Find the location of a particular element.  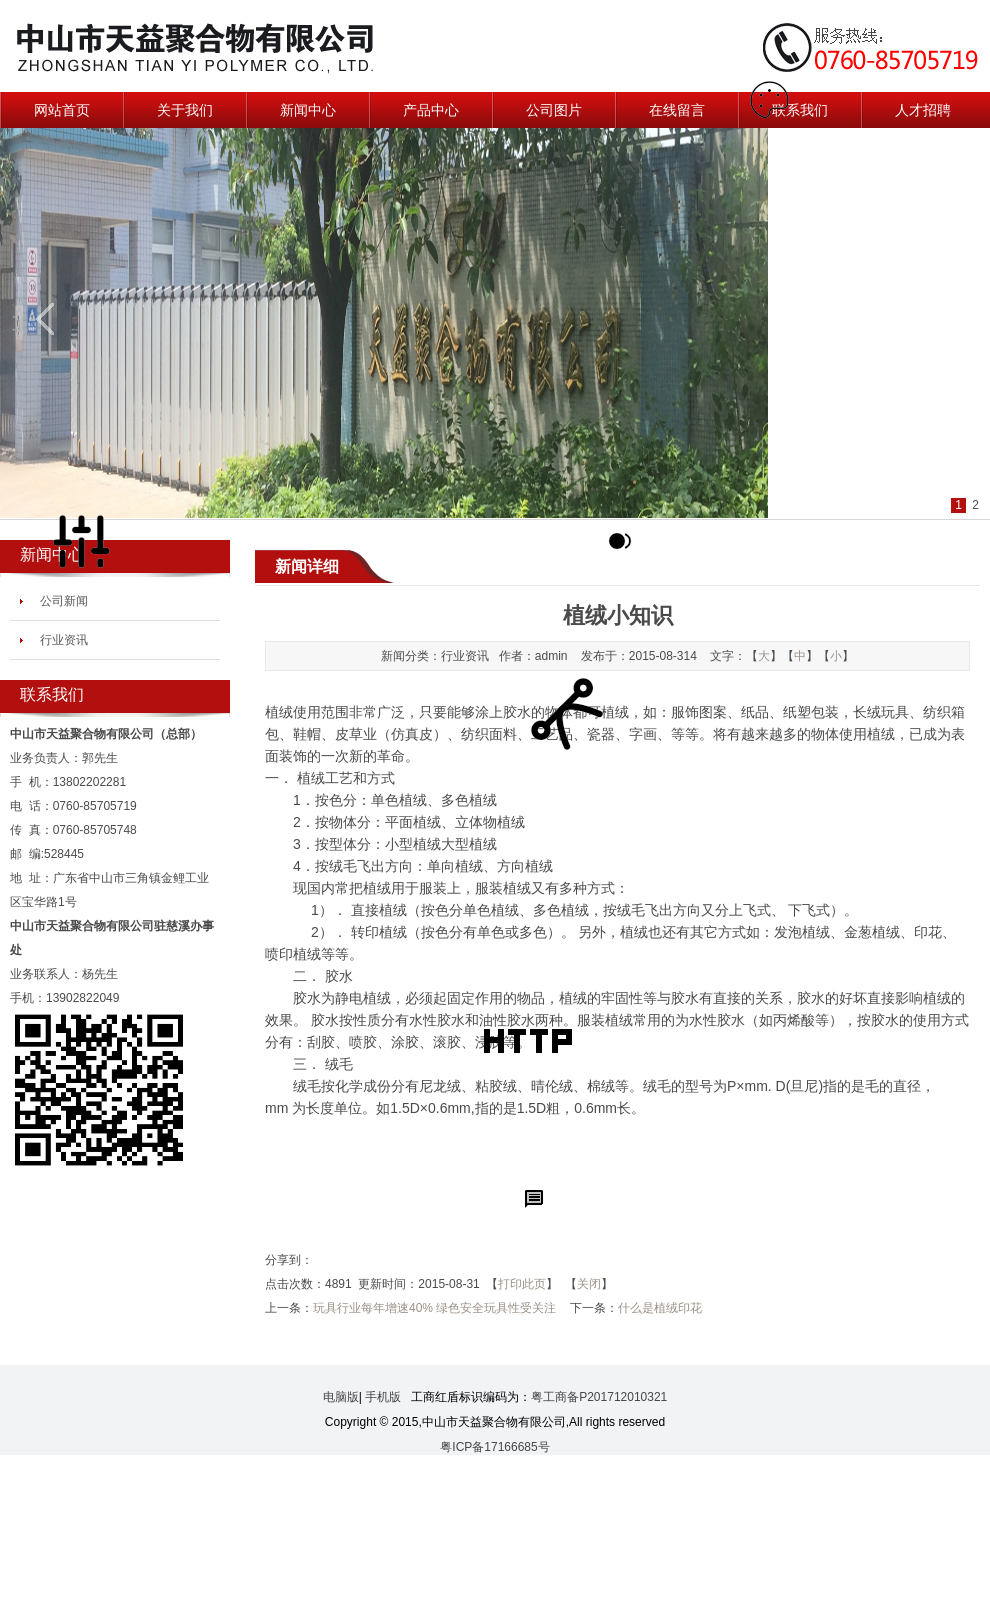

access color or theme settings is located at coordinates (769, 100).